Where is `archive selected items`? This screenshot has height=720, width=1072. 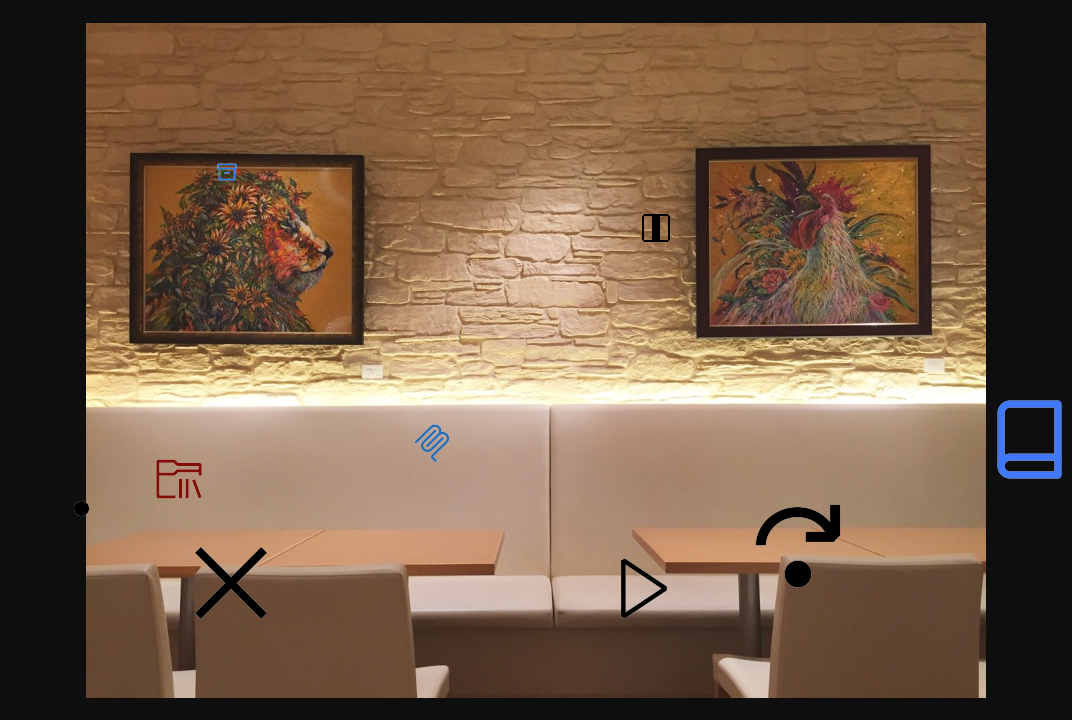
archive selected items is located at coordinates (227, 172).